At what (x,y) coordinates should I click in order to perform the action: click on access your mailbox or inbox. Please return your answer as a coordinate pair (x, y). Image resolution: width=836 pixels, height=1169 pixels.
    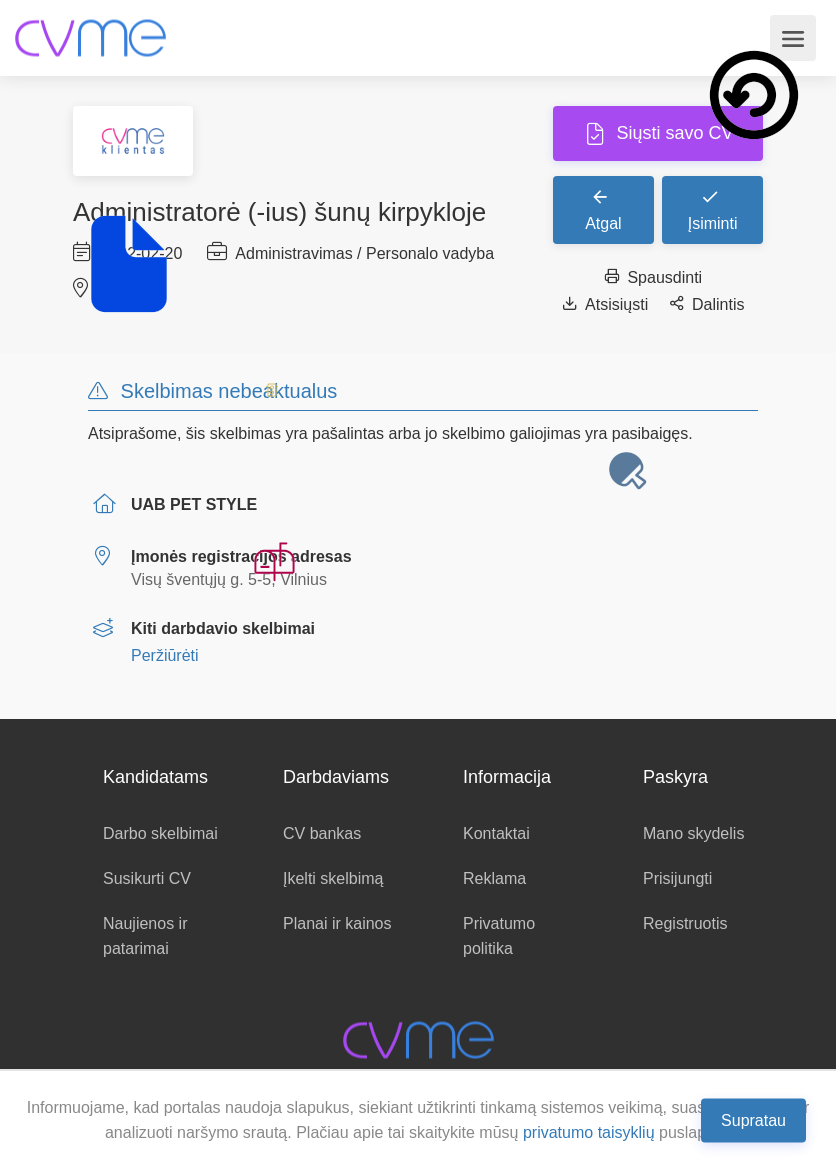
    Looking at the image, I should click on (274, 562).